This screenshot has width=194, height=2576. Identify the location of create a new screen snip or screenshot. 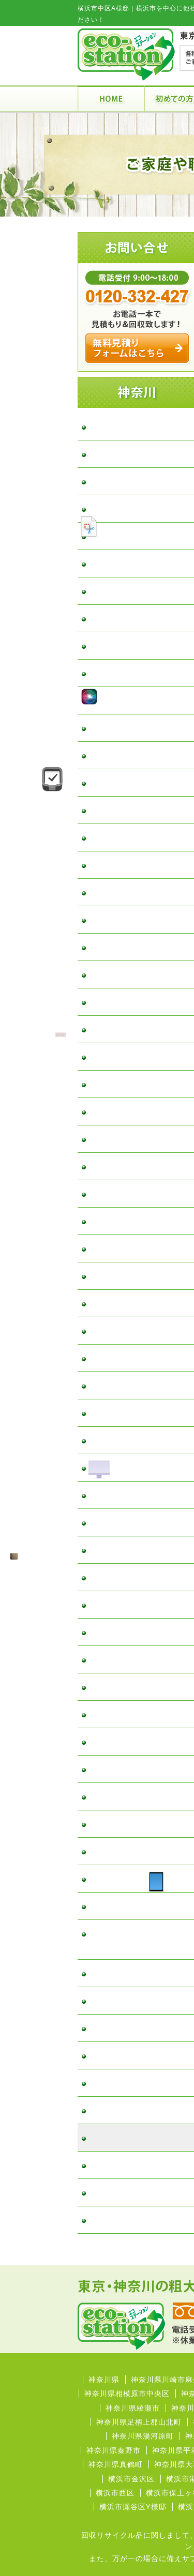
(88, 526).